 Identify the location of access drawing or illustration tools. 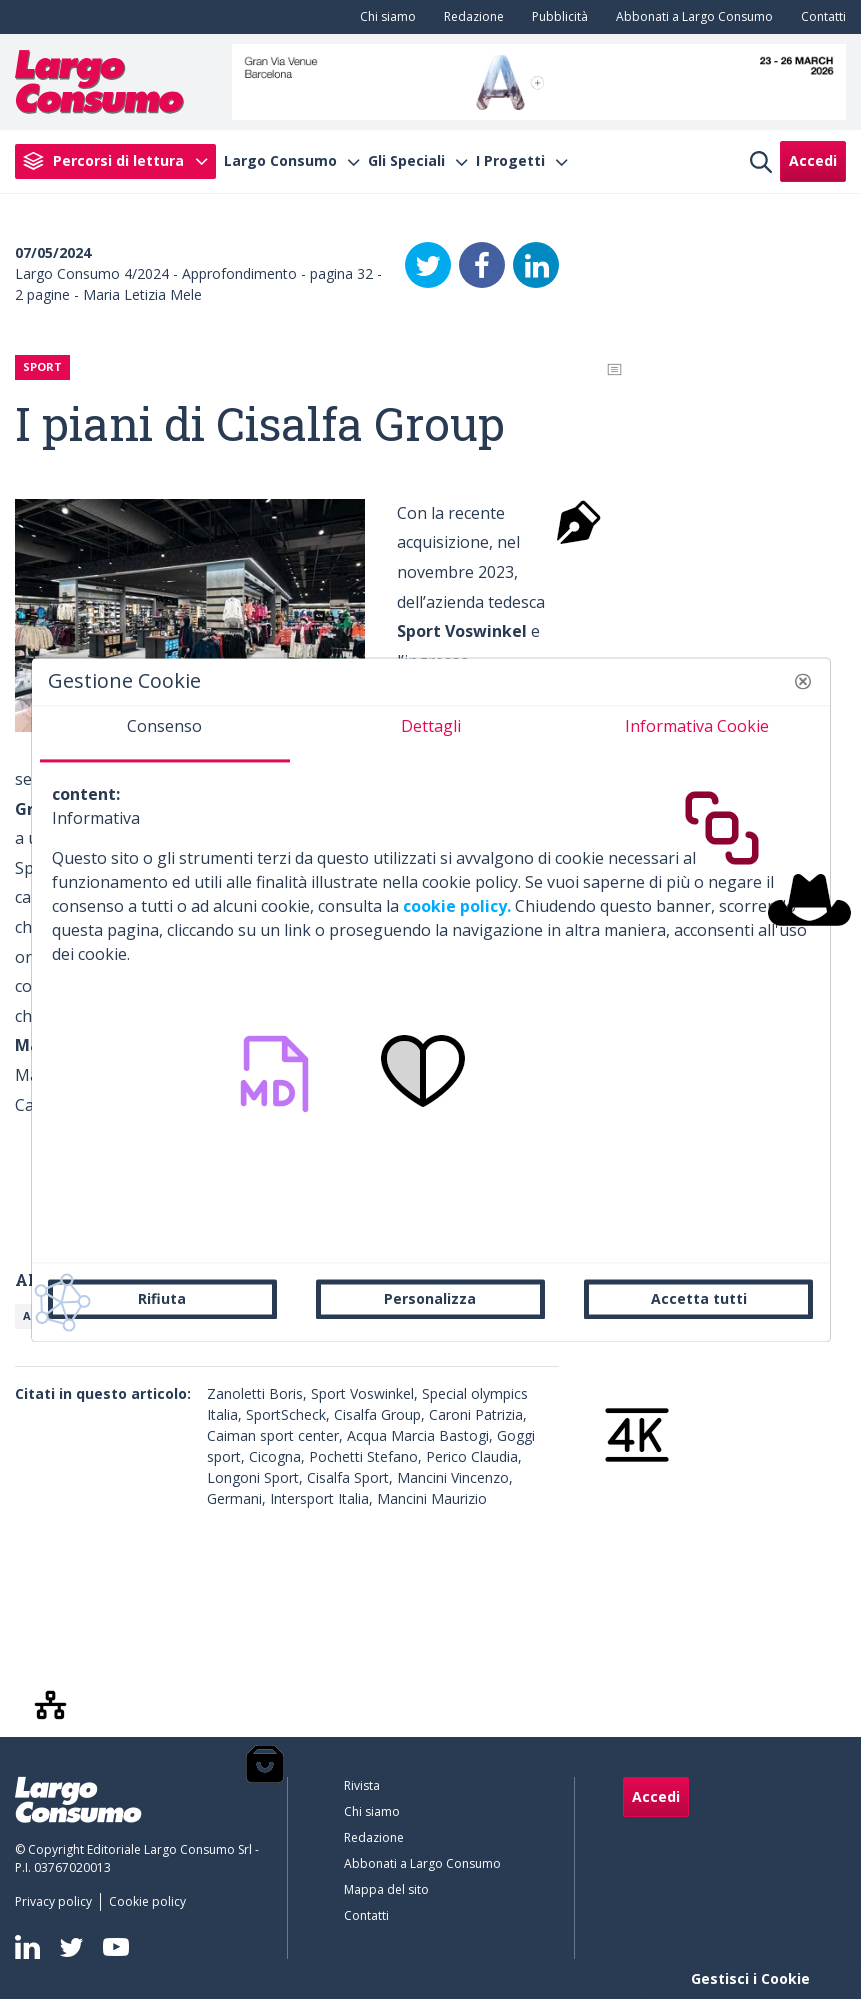
(576, 525).